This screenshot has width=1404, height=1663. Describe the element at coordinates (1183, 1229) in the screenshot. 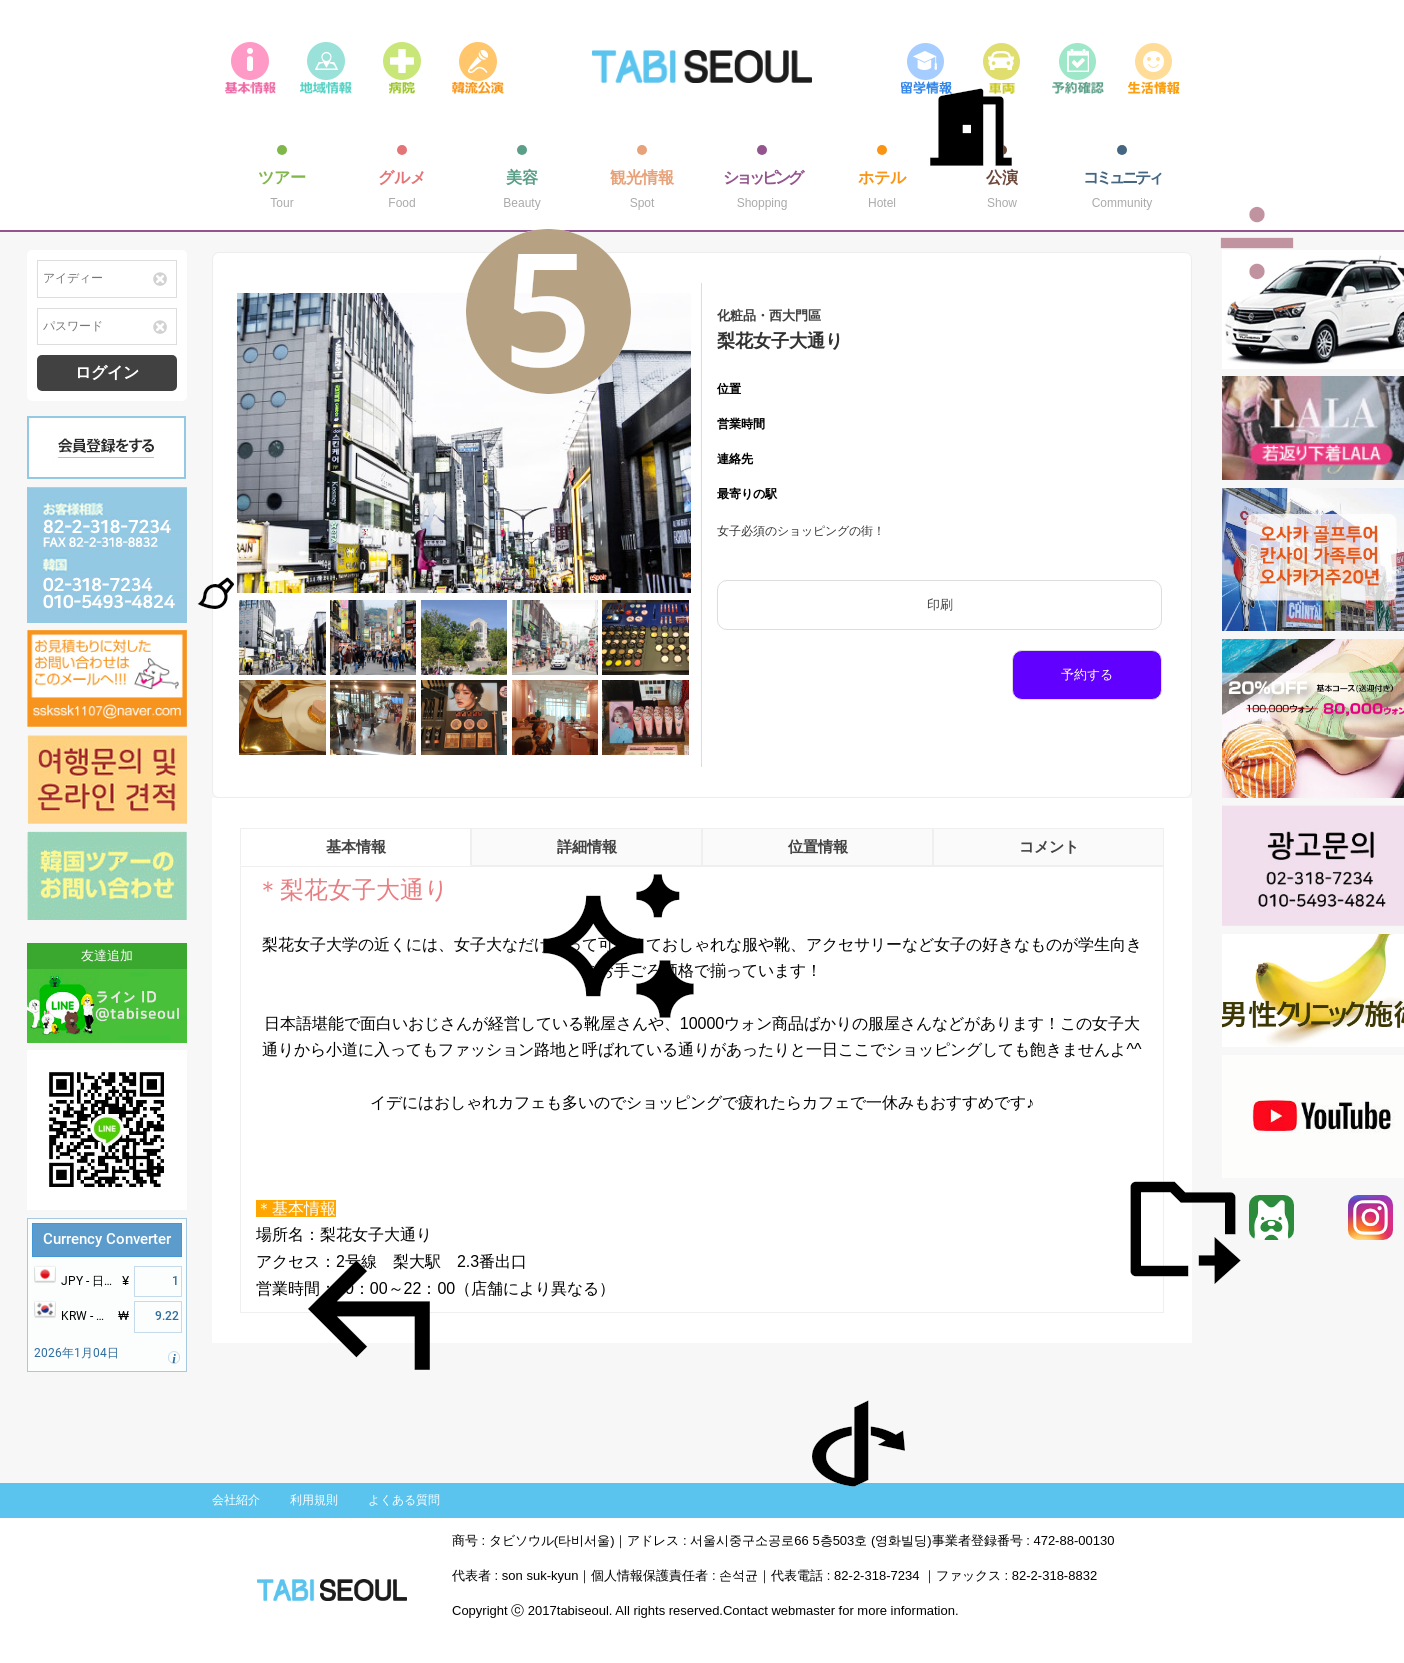

I see `share a folder with others` at that location.